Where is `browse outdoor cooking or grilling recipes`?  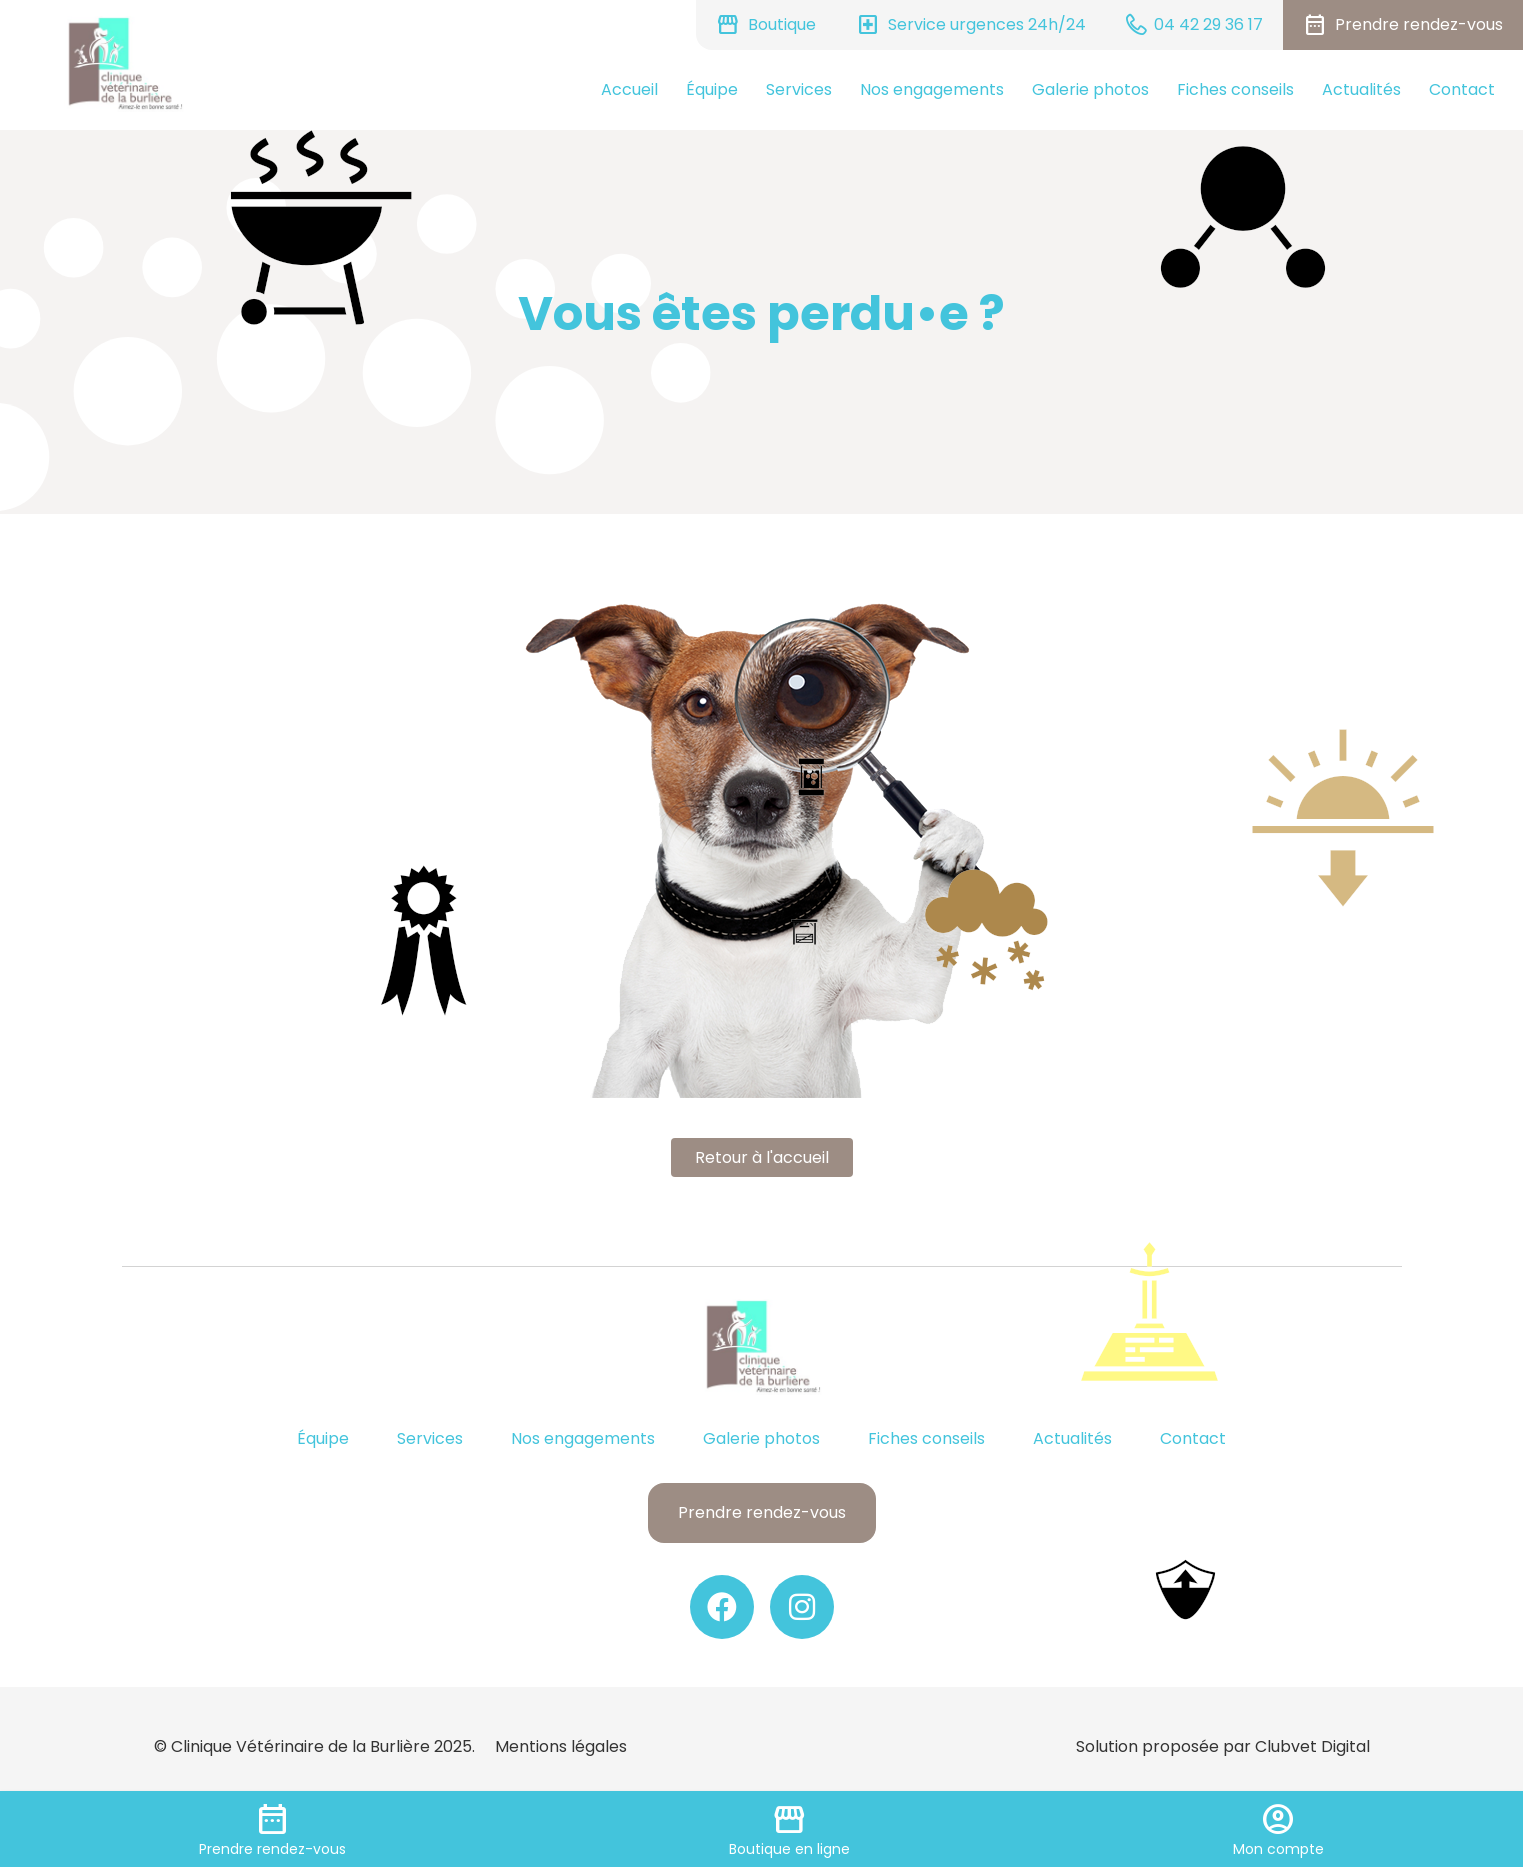 browse outdoor cooking or grilling recipes is located at coordinates (317, 227).